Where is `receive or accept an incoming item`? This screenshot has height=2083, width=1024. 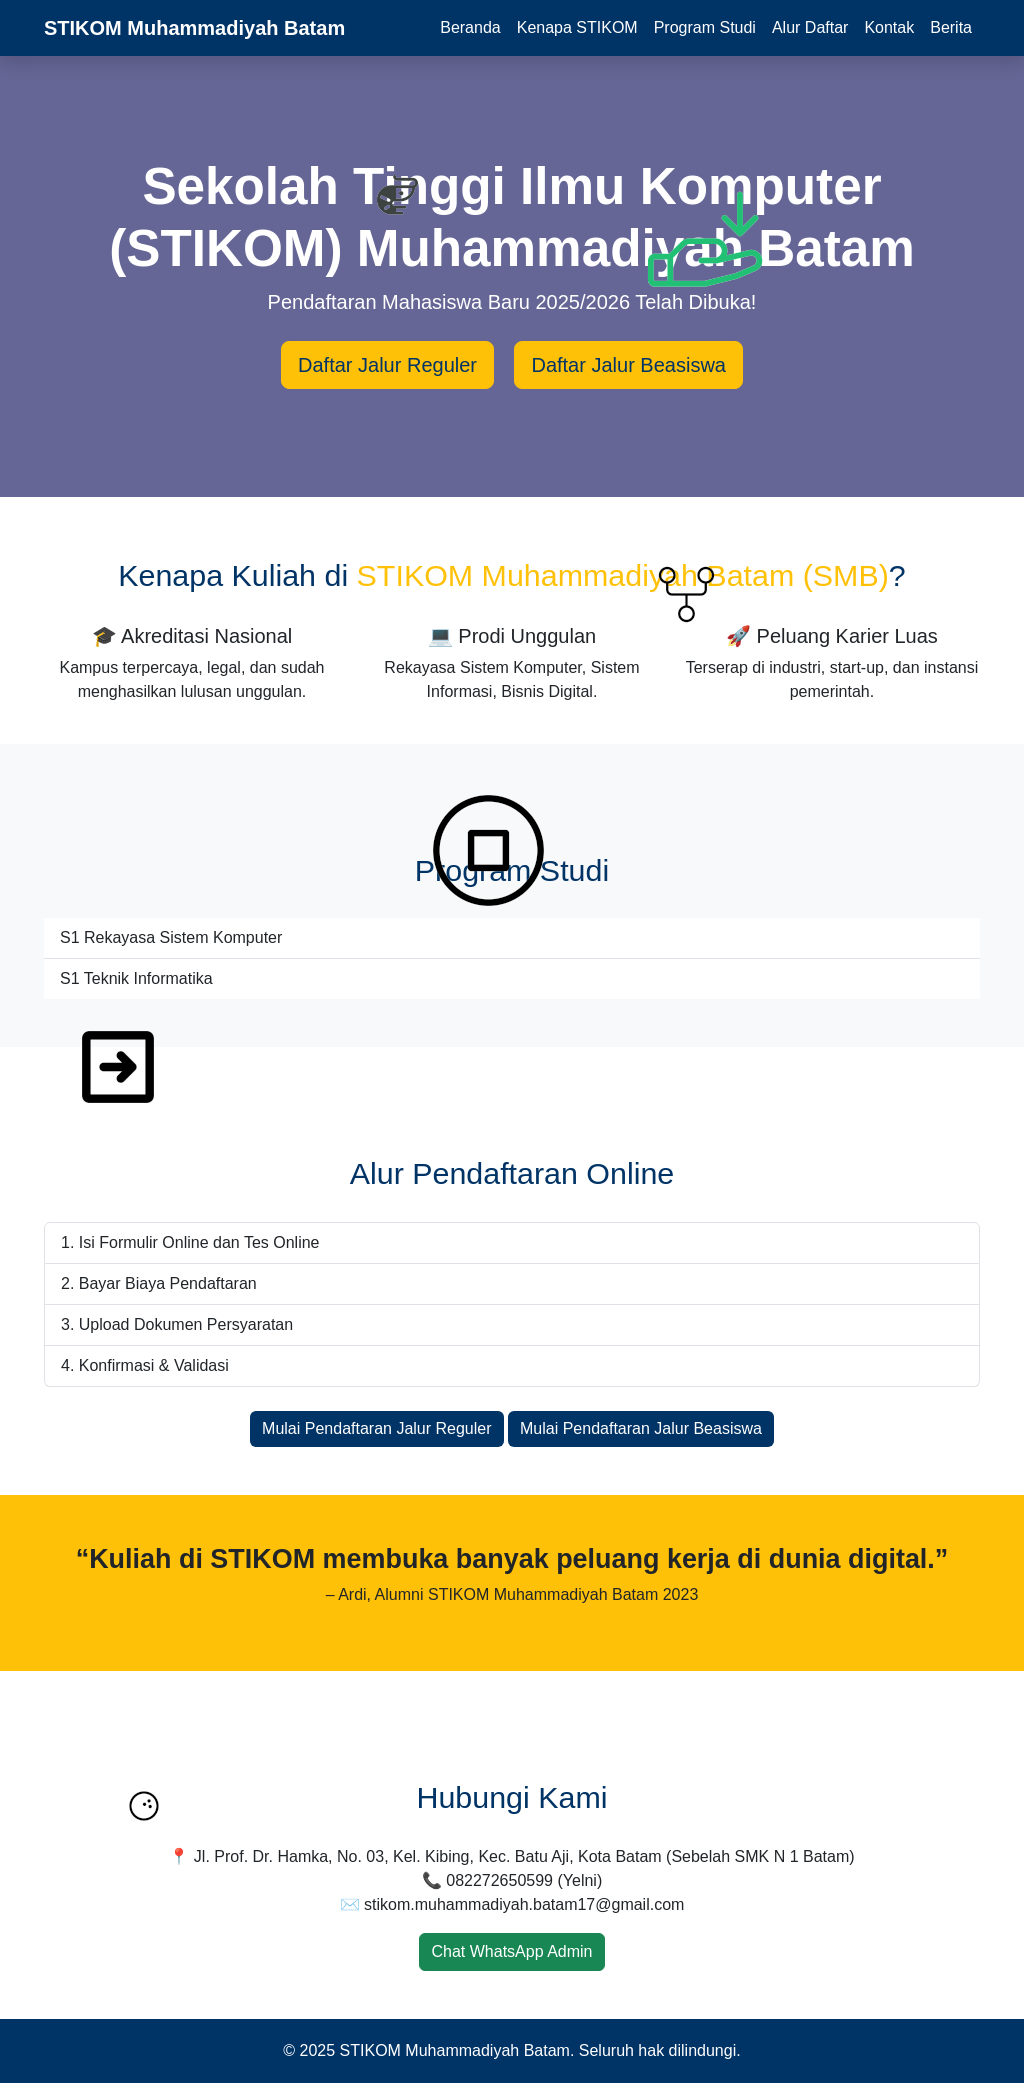 receive or accept an incoming item is located at coordinates (709, 245).